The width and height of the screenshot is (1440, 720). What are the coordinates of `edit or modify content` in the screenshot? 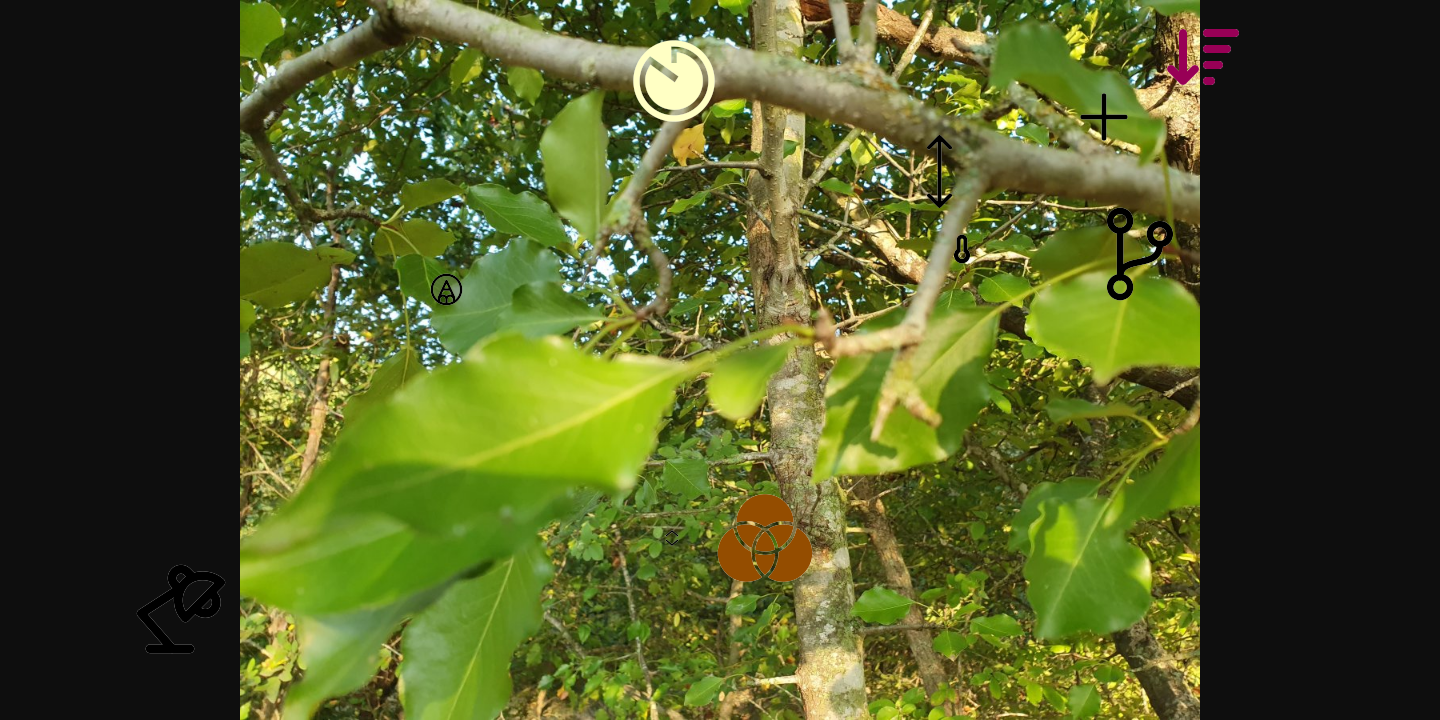 It's located at (446, 289).